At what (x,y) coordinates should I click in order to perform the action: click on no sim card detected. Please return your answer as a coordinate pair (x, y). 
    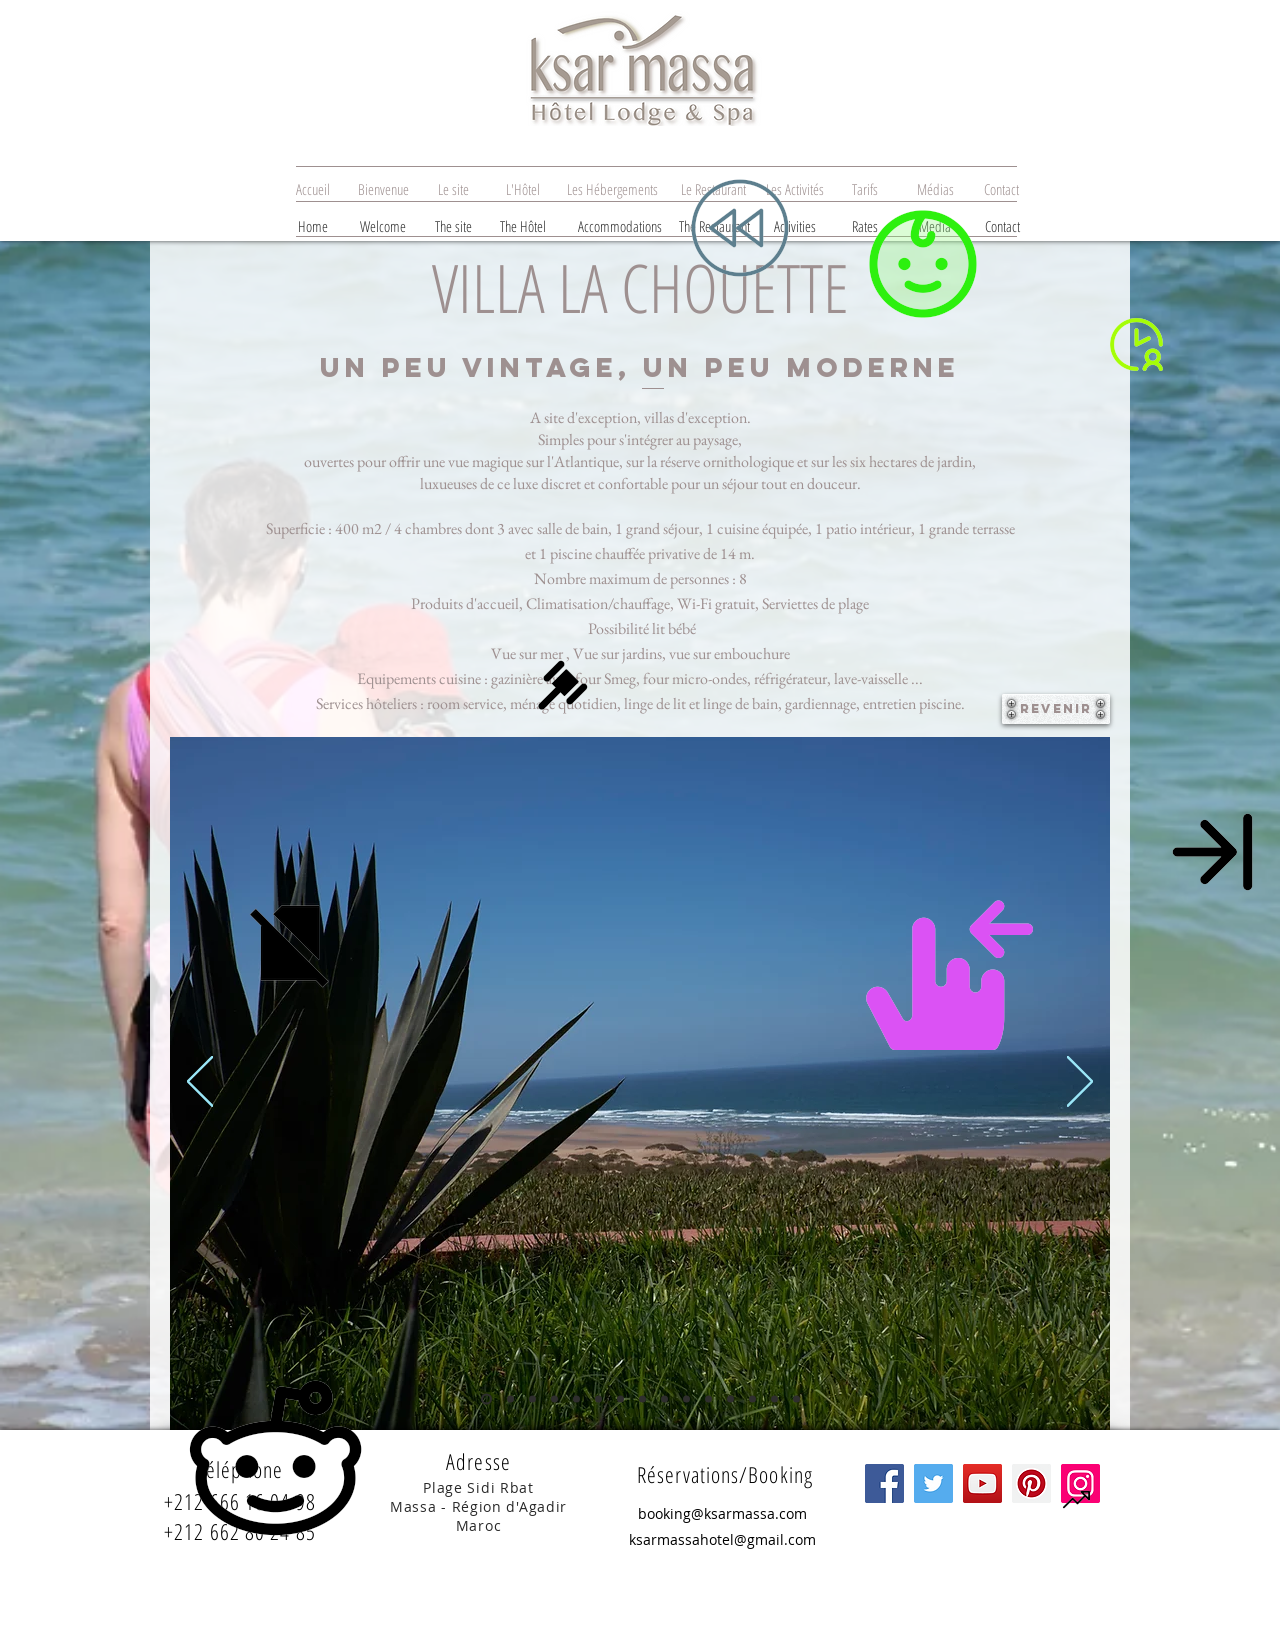
    Looking at the image, I should click on (290, 943).